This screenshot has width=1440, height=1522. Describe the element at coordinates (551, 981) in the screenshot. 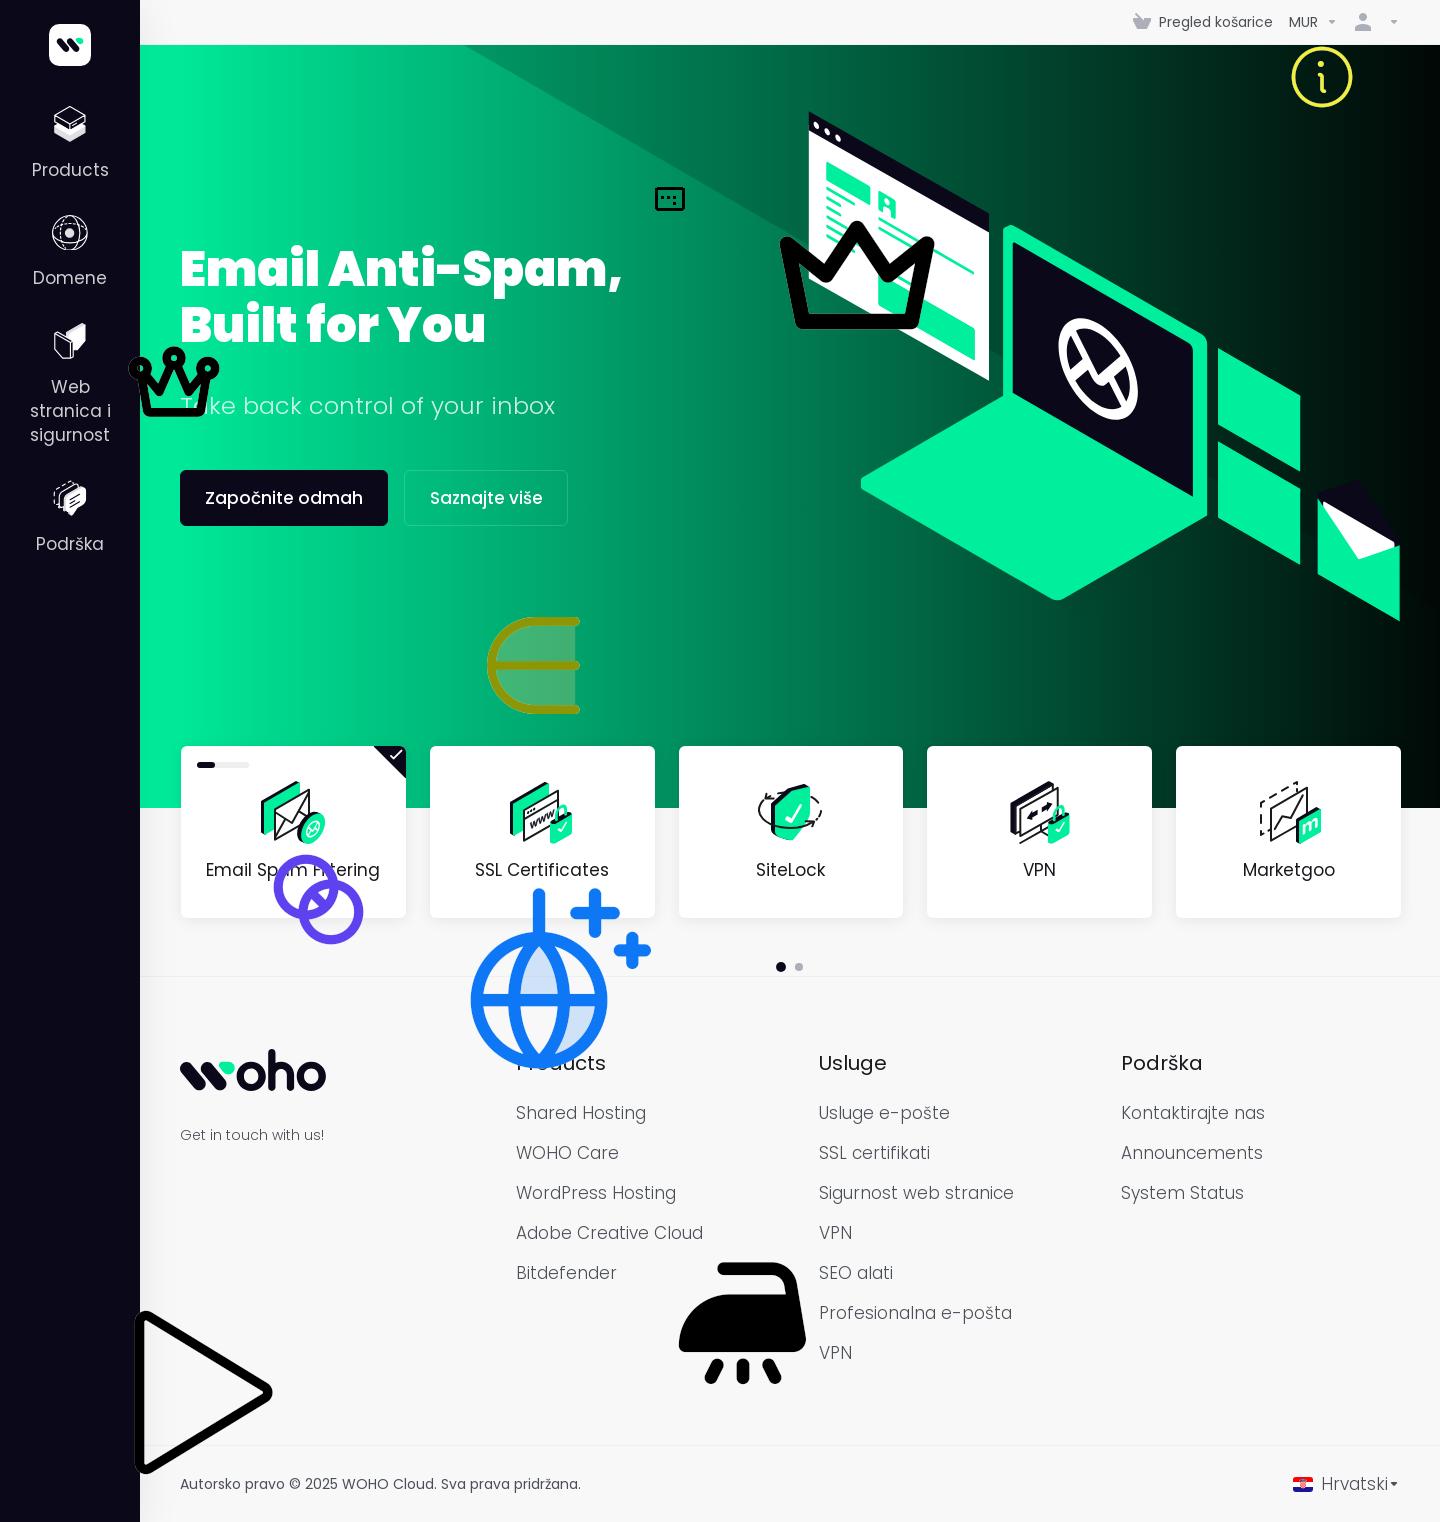

I see `access party or event mode` at that location.